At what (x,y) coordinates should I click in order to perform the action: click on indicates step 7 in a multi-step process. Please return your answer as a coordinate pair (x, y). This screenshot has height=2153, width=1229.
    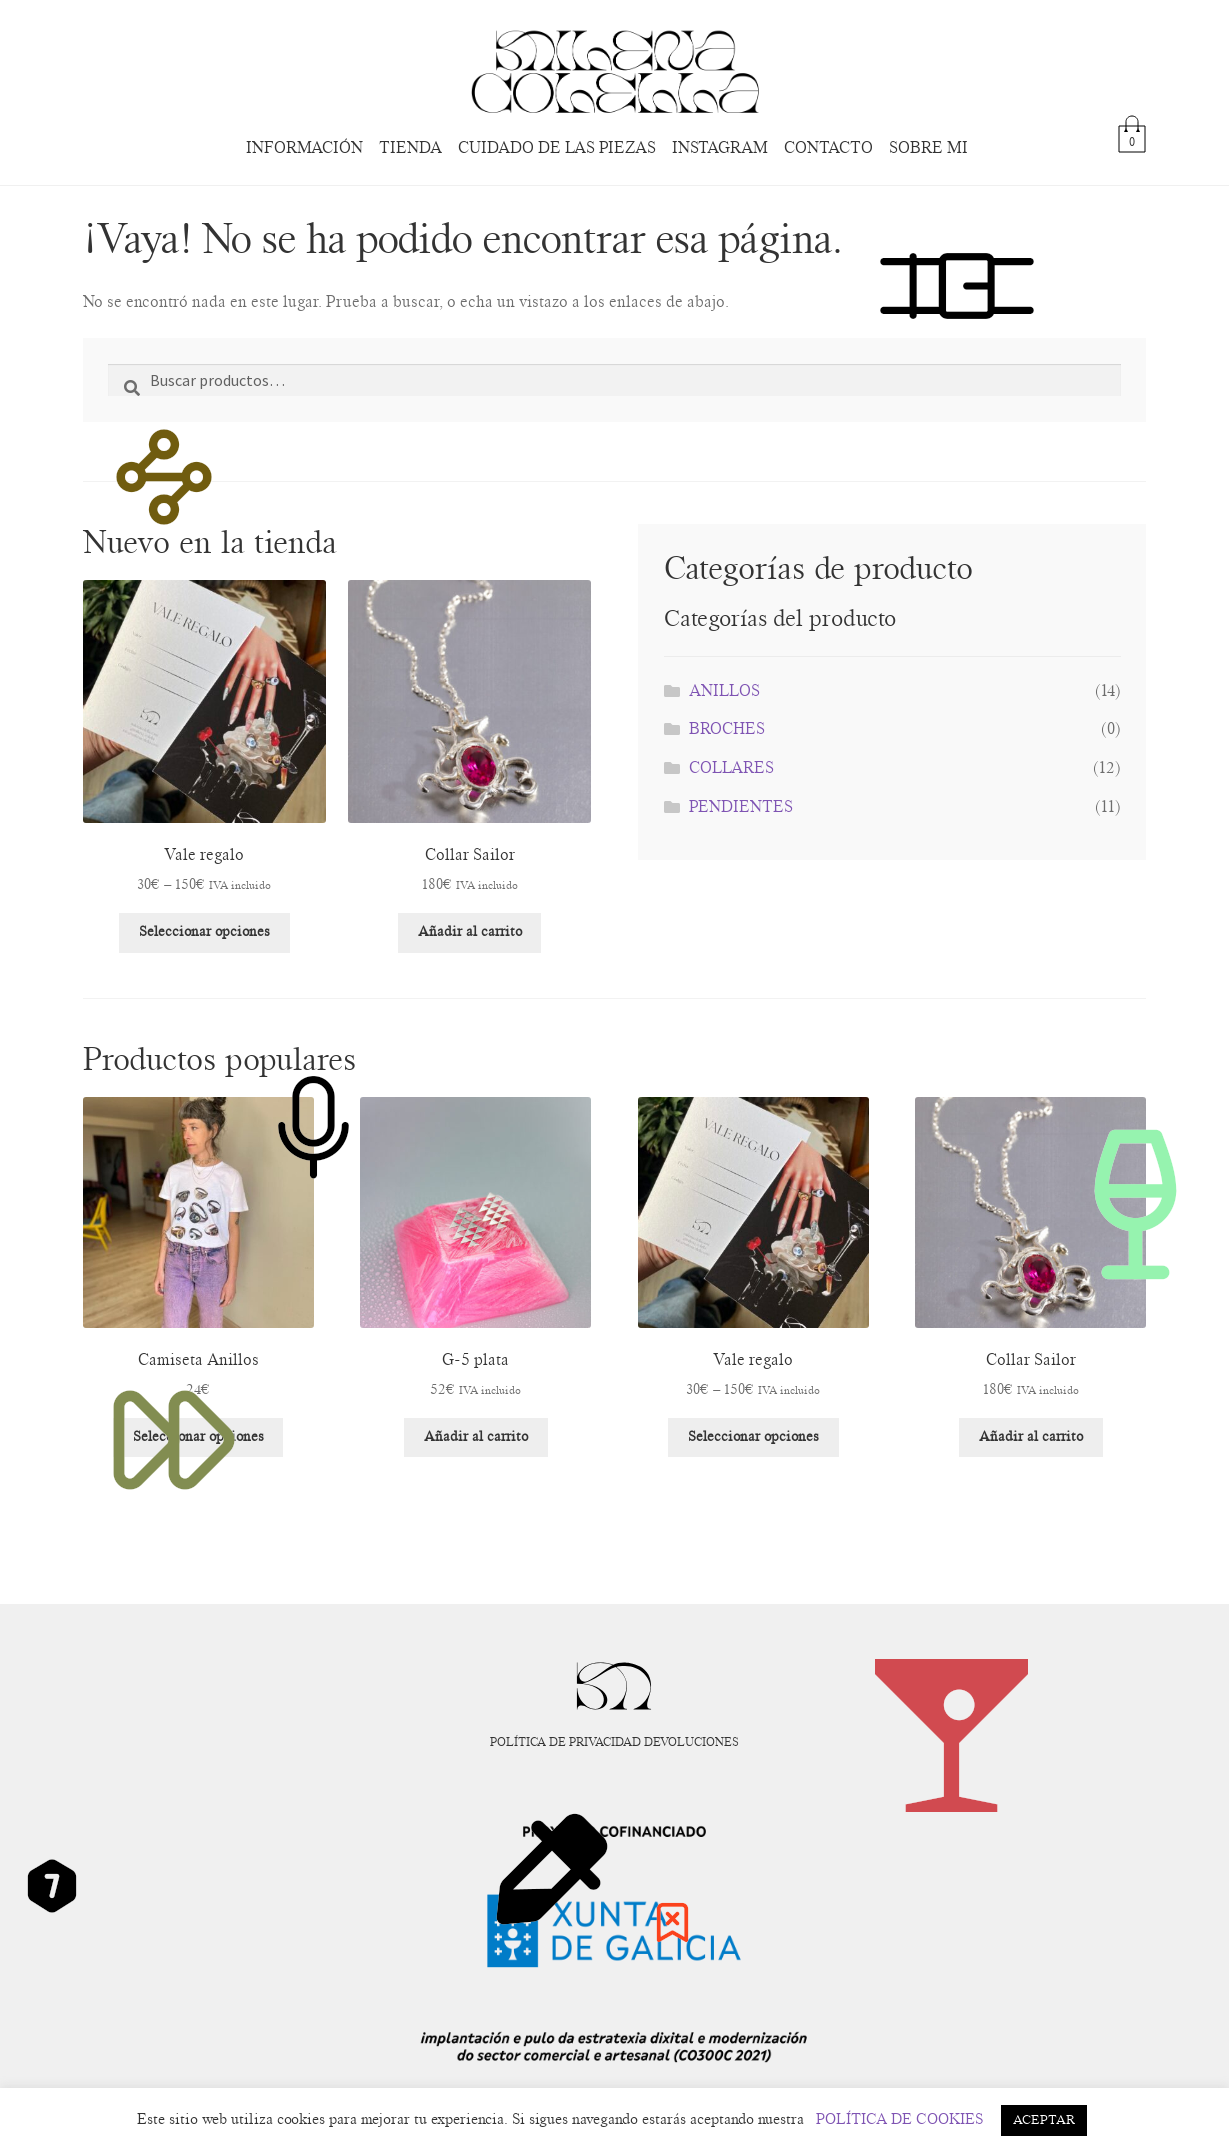
    Looking at the image, I should click on (52, 1886).